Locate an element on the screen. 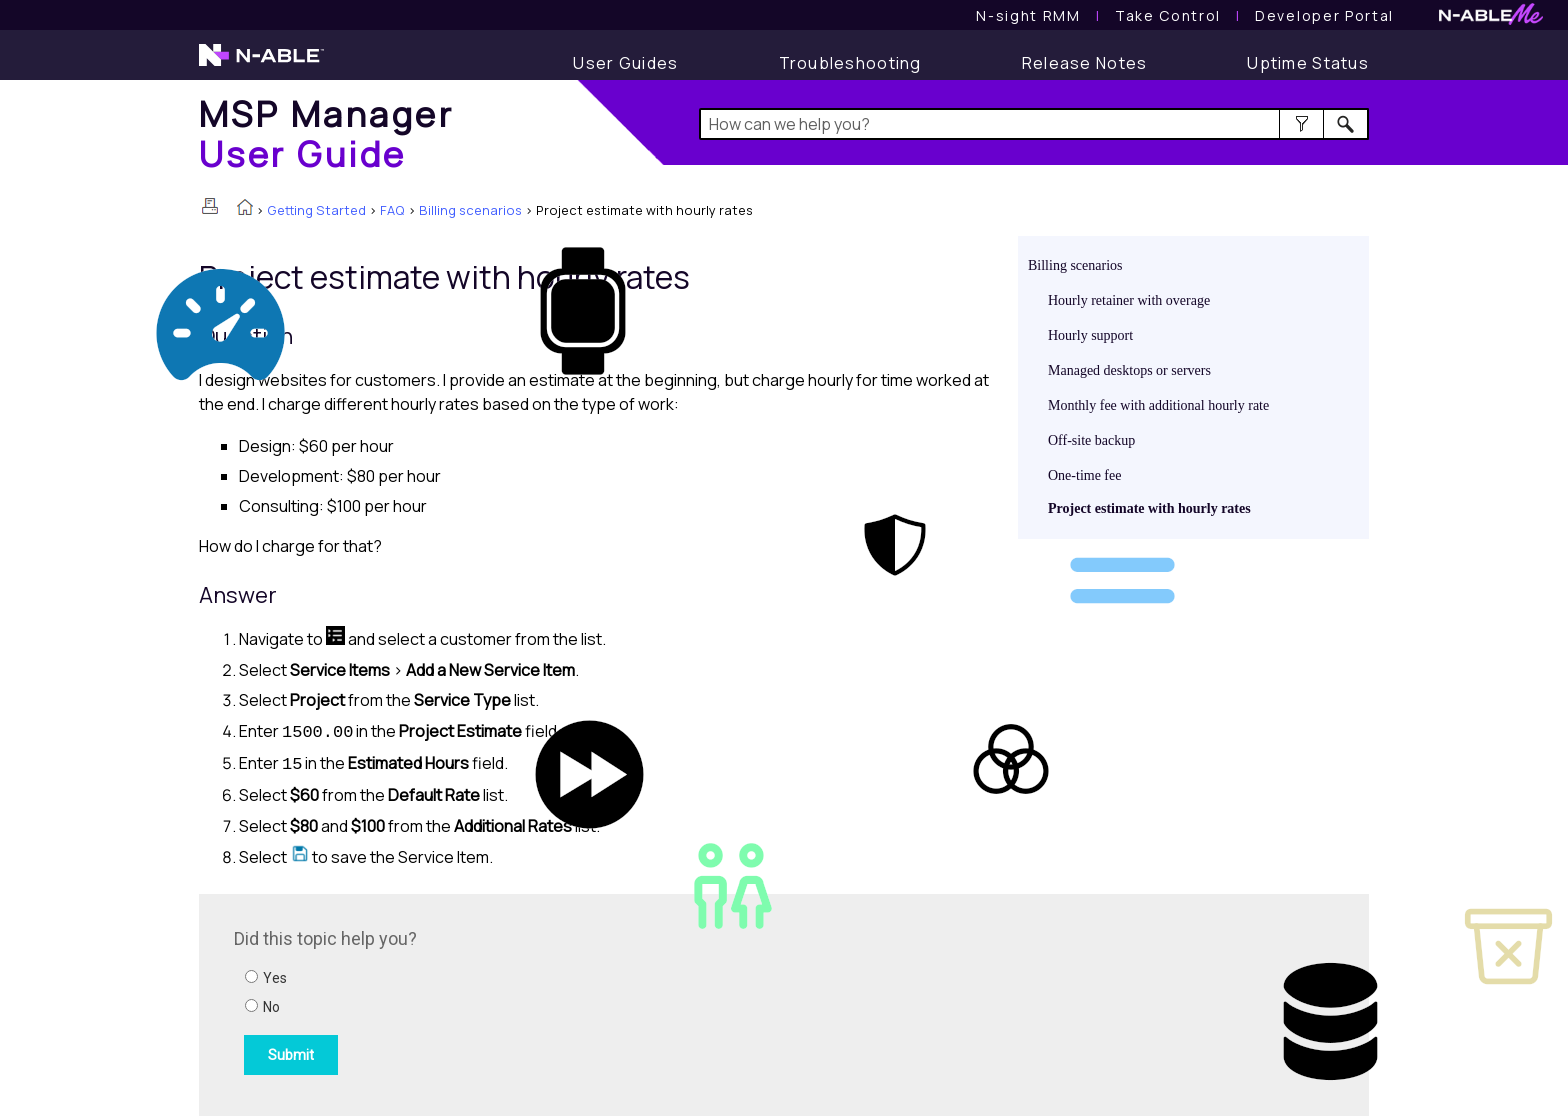 The height and width of the screenshot is (1116, 1568). delete selected item is located at coordinates (1508, 946).